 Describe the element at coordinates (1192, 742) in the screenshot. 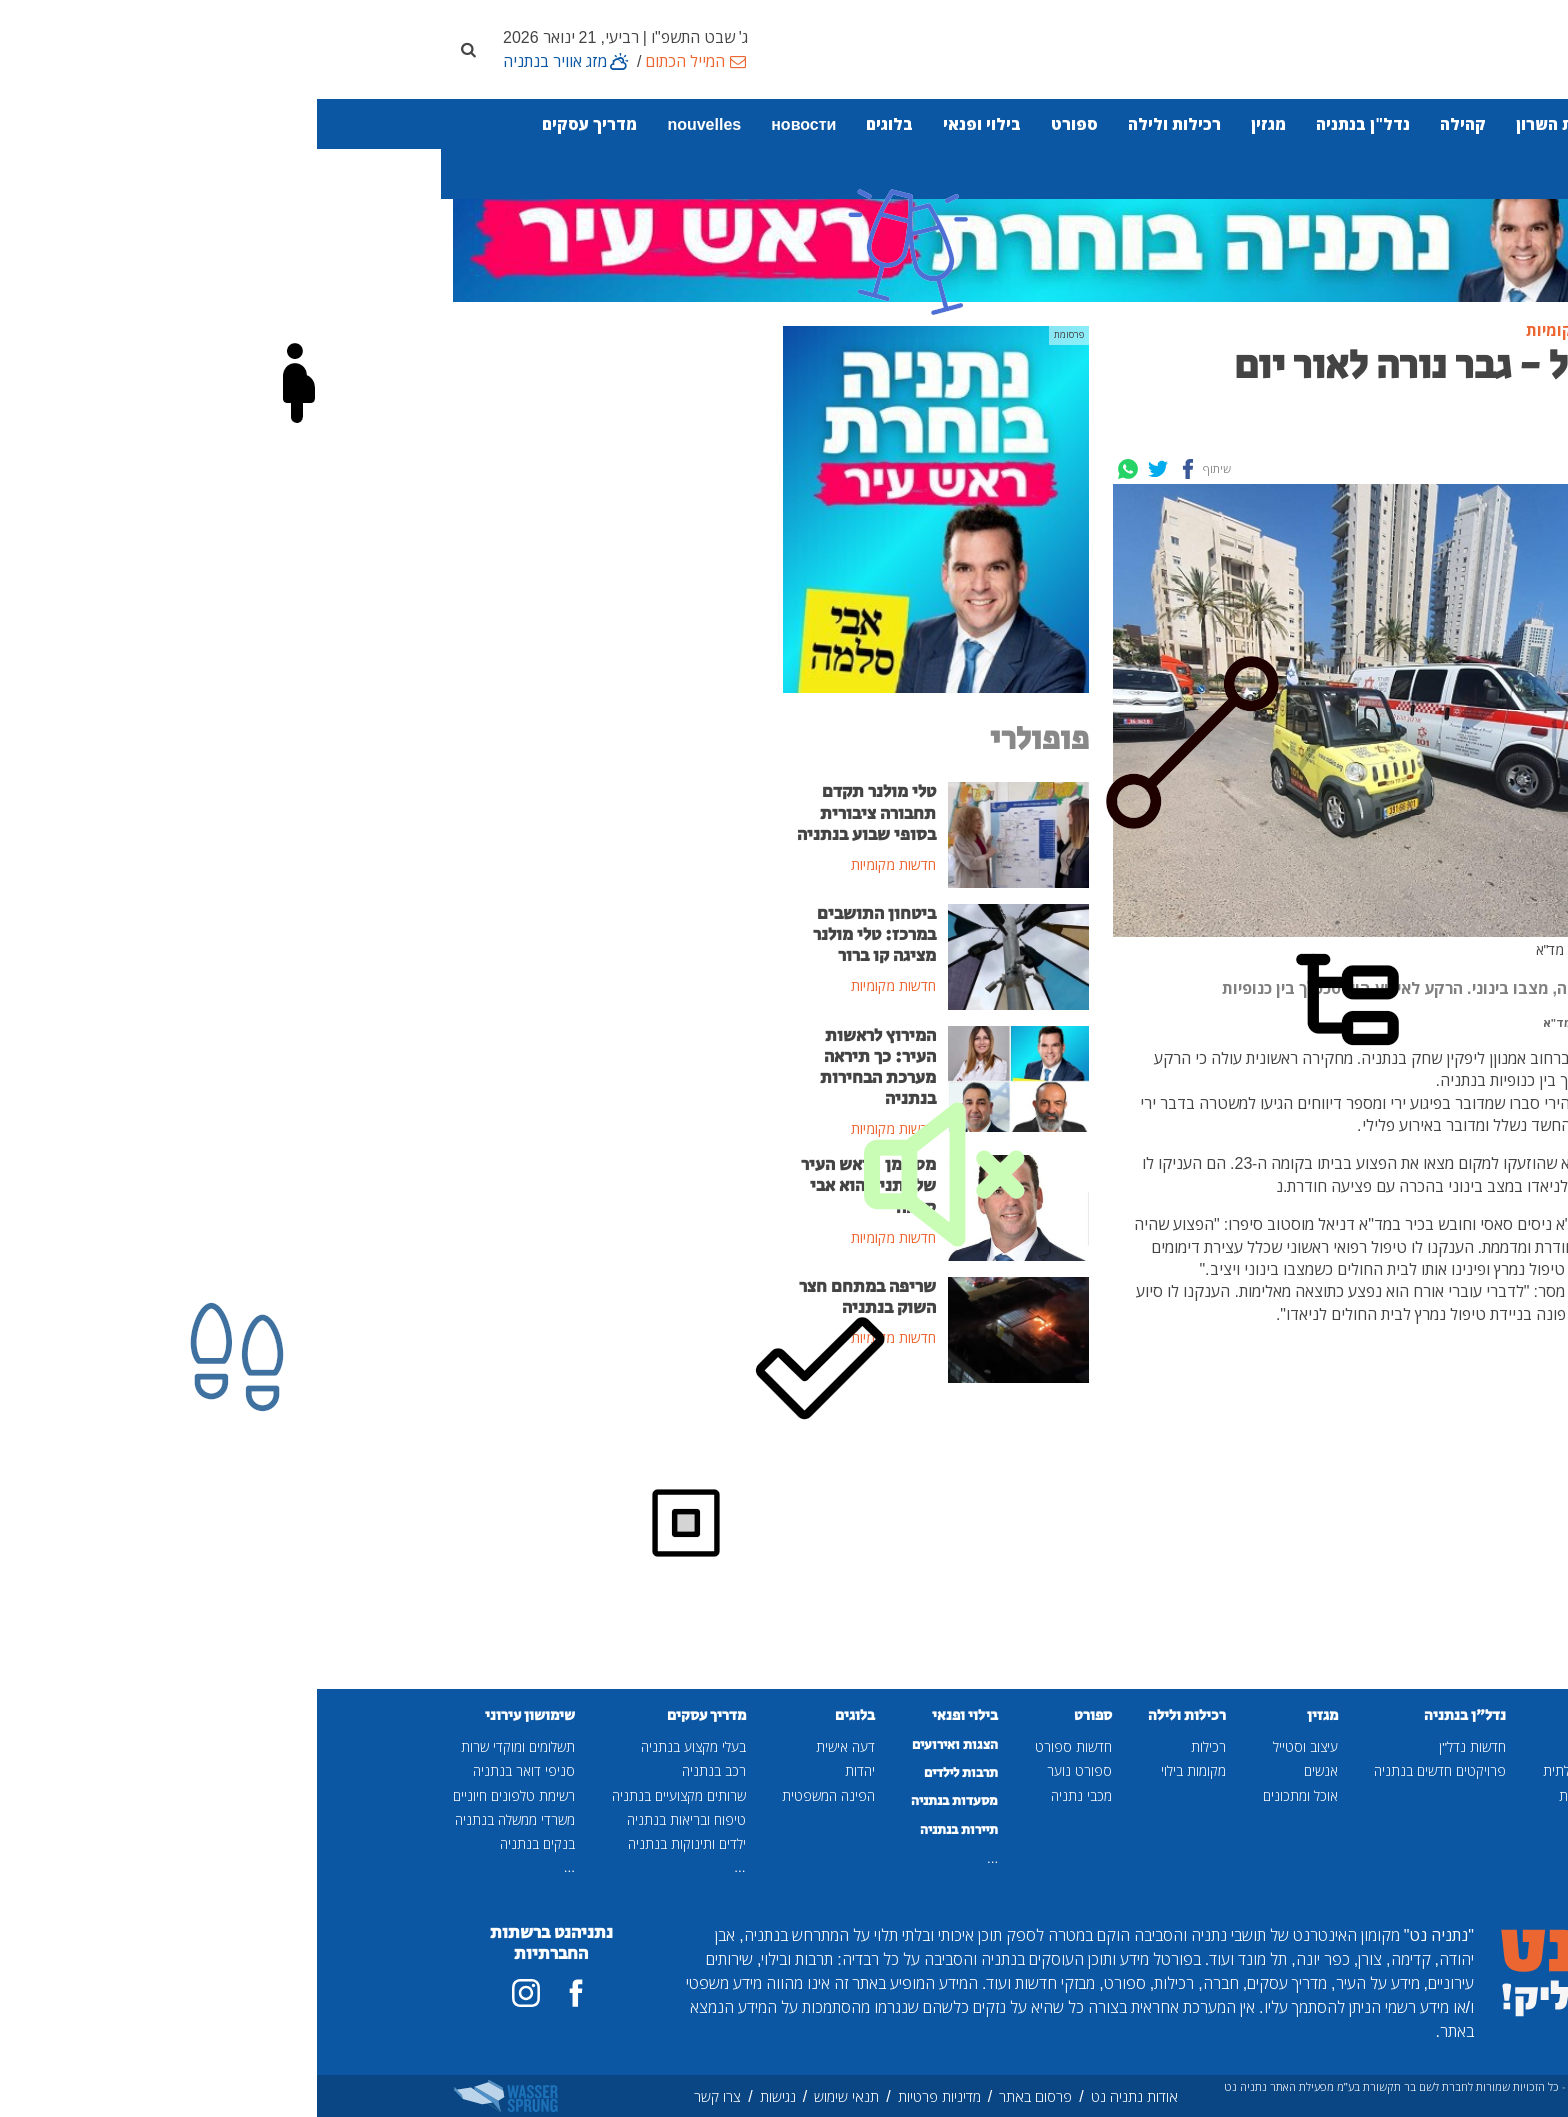

I see `draw a line between two points` at that location.